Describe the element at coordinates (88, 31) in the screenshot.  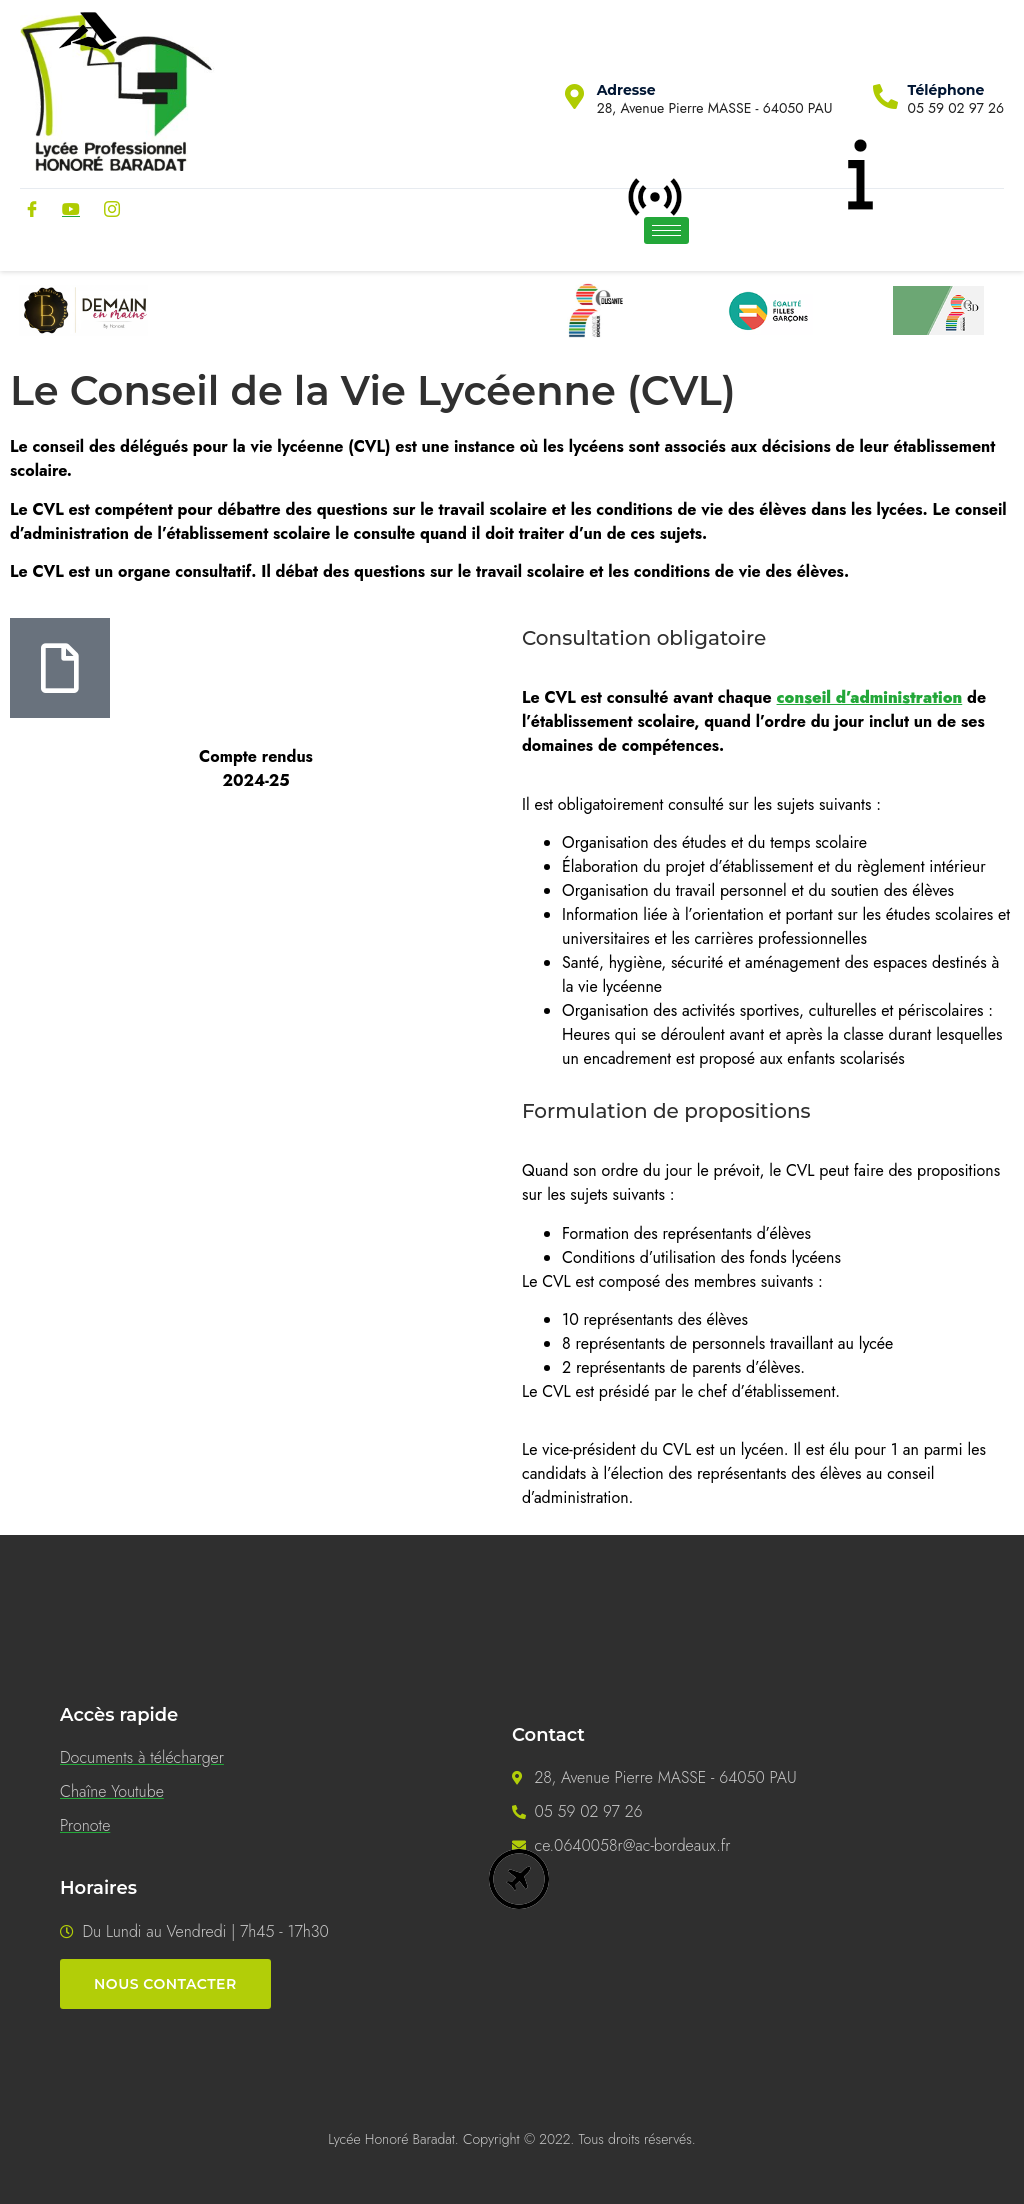
I see `accusoft company logo` at that location.